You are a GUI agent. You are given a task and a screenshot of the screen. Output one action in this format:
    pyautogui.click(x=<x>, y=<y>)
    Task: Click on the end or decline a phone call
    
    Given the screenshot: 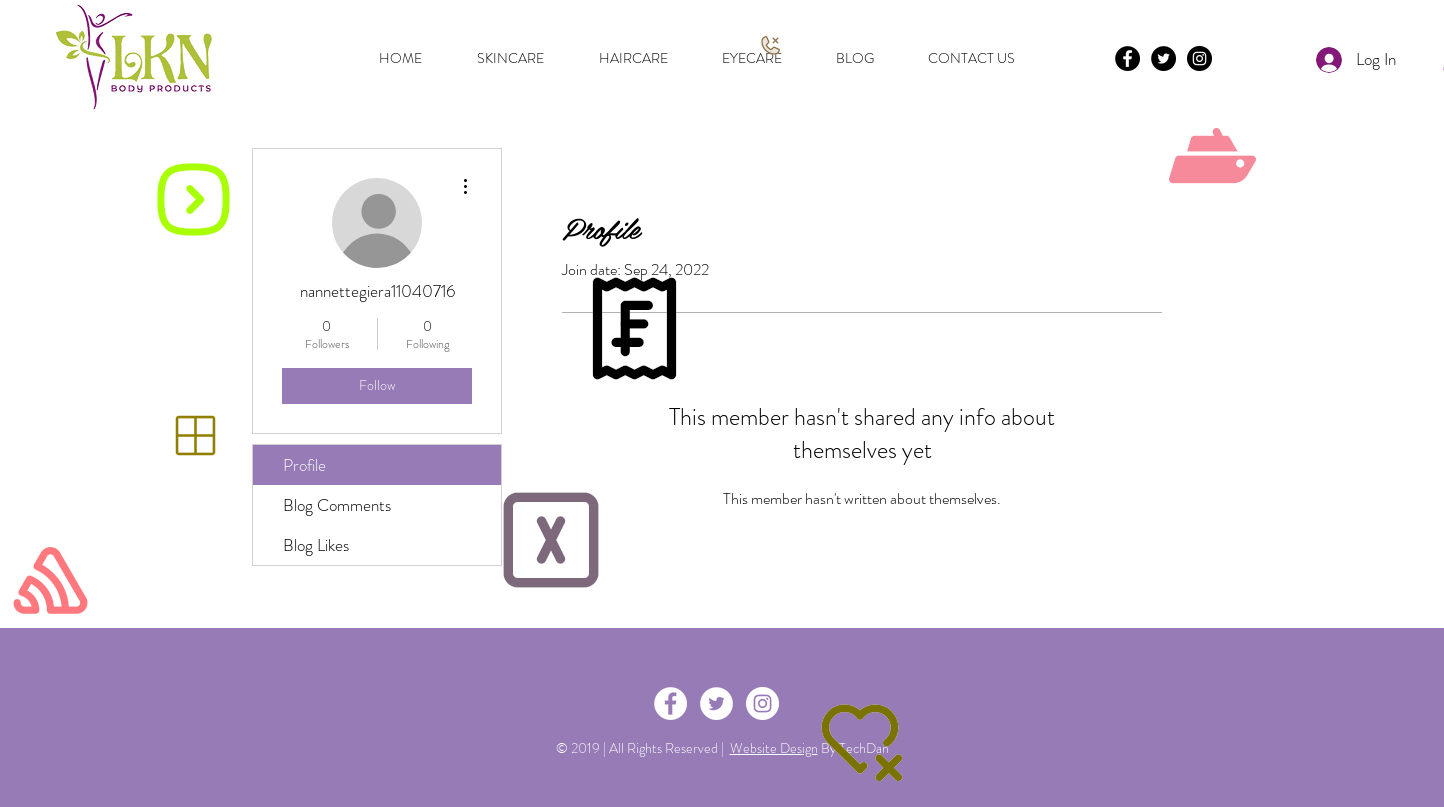 What is the action you would take?
    pyautogui.click(x=771, y=45)
    